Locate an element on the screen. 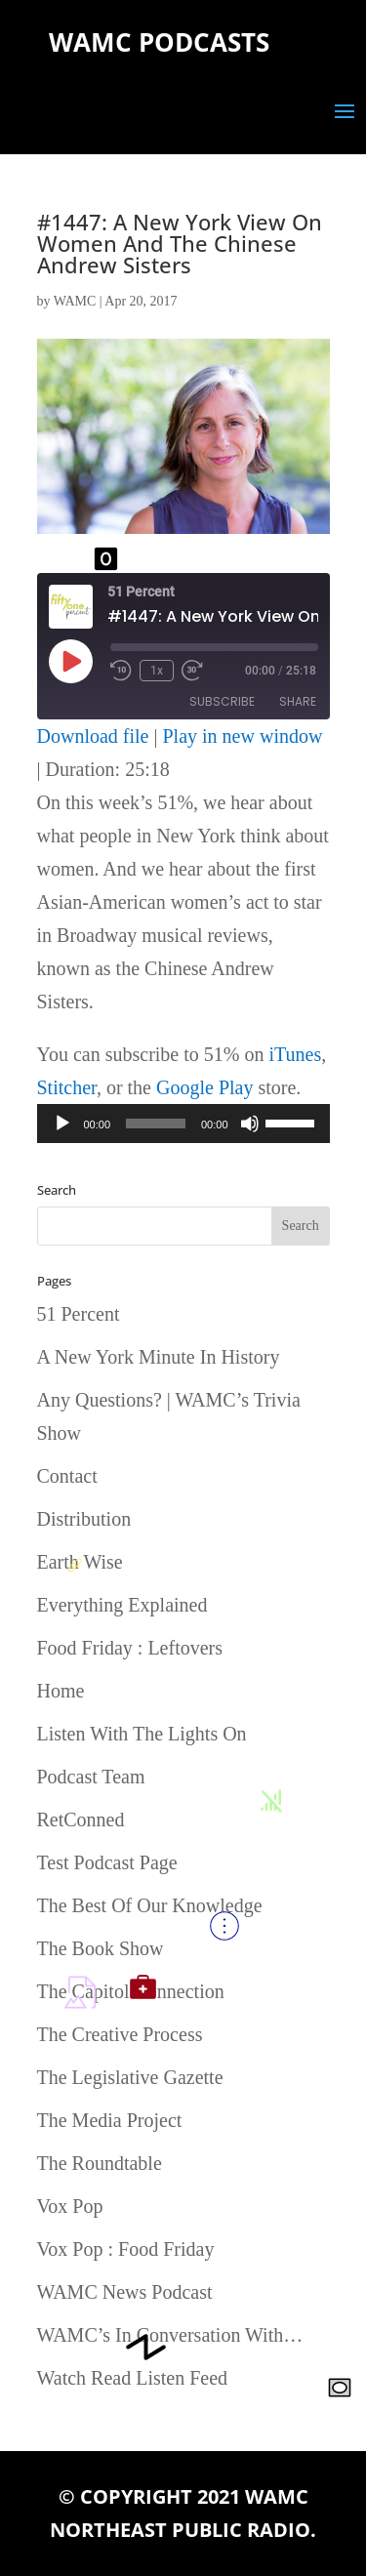  sample a color from the canvas is located at coordinates (74, 1565).